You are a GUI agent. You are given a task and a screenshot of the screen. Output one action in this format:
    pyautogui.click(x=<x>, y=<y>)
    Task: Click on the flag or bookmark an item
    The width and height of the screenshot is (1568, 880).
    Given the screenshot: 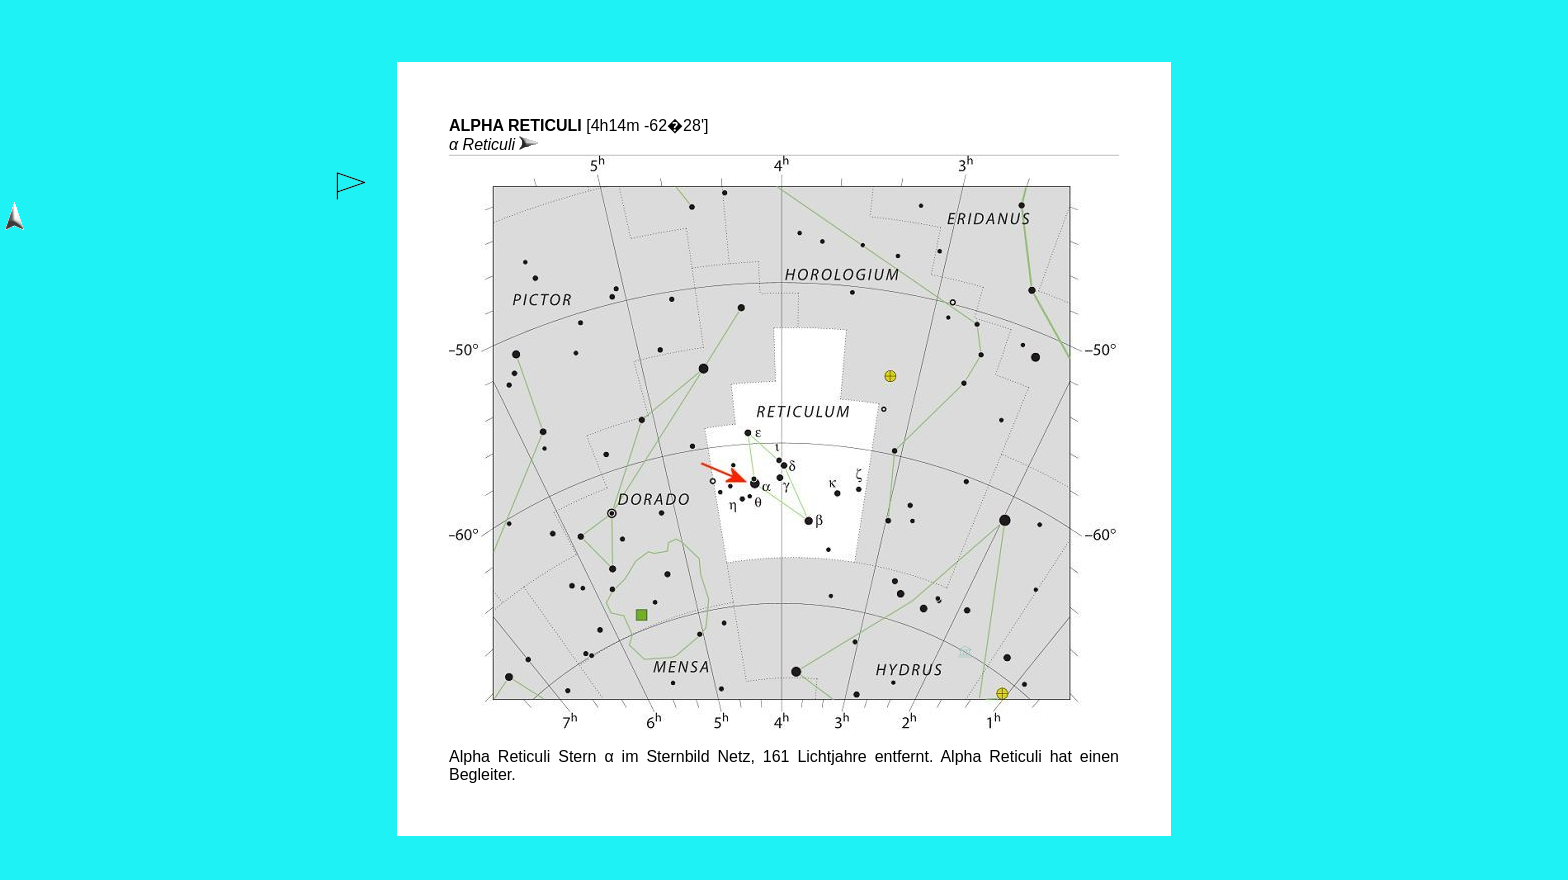 What is the action you would take?
    pyautogui.click(x=348, y=186)
    